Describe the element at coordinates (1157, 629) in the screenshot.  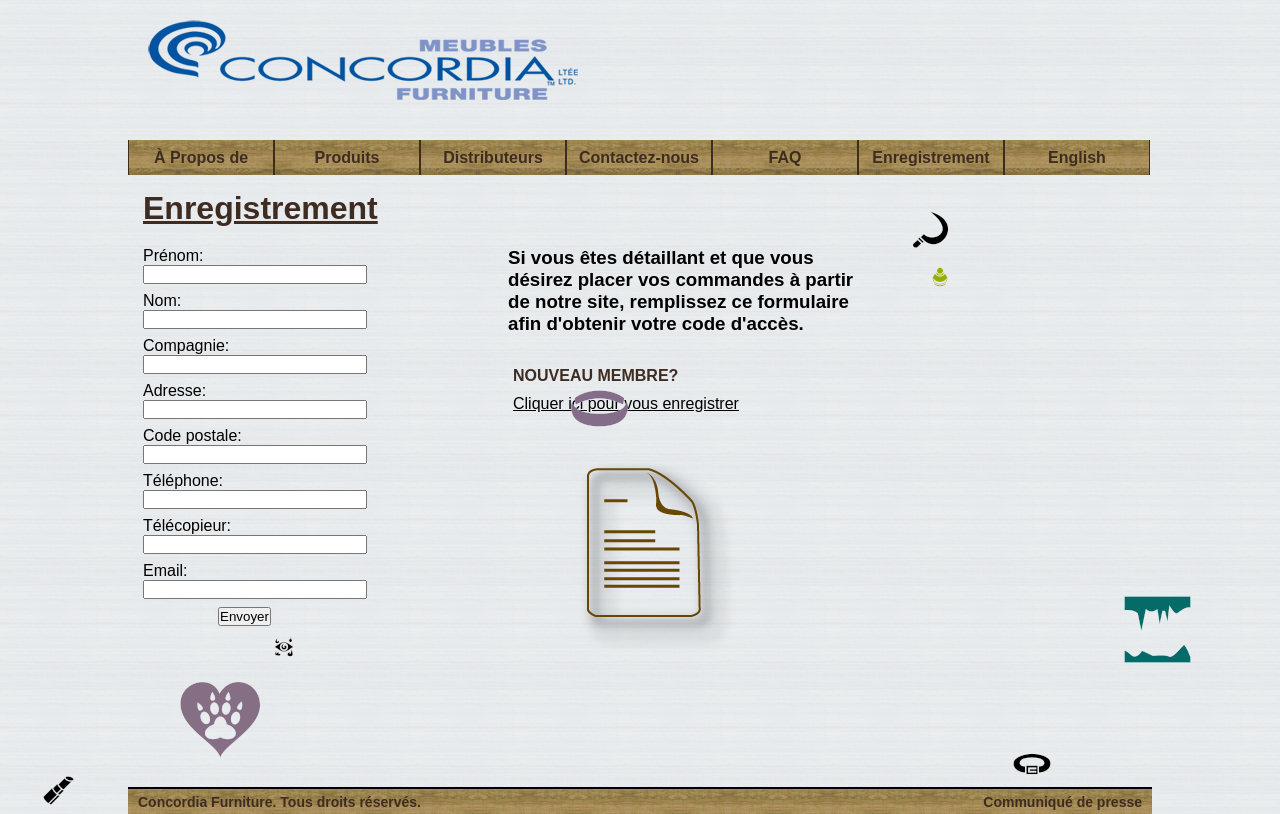
I see `enter a cave or underground area in-game` at that location.